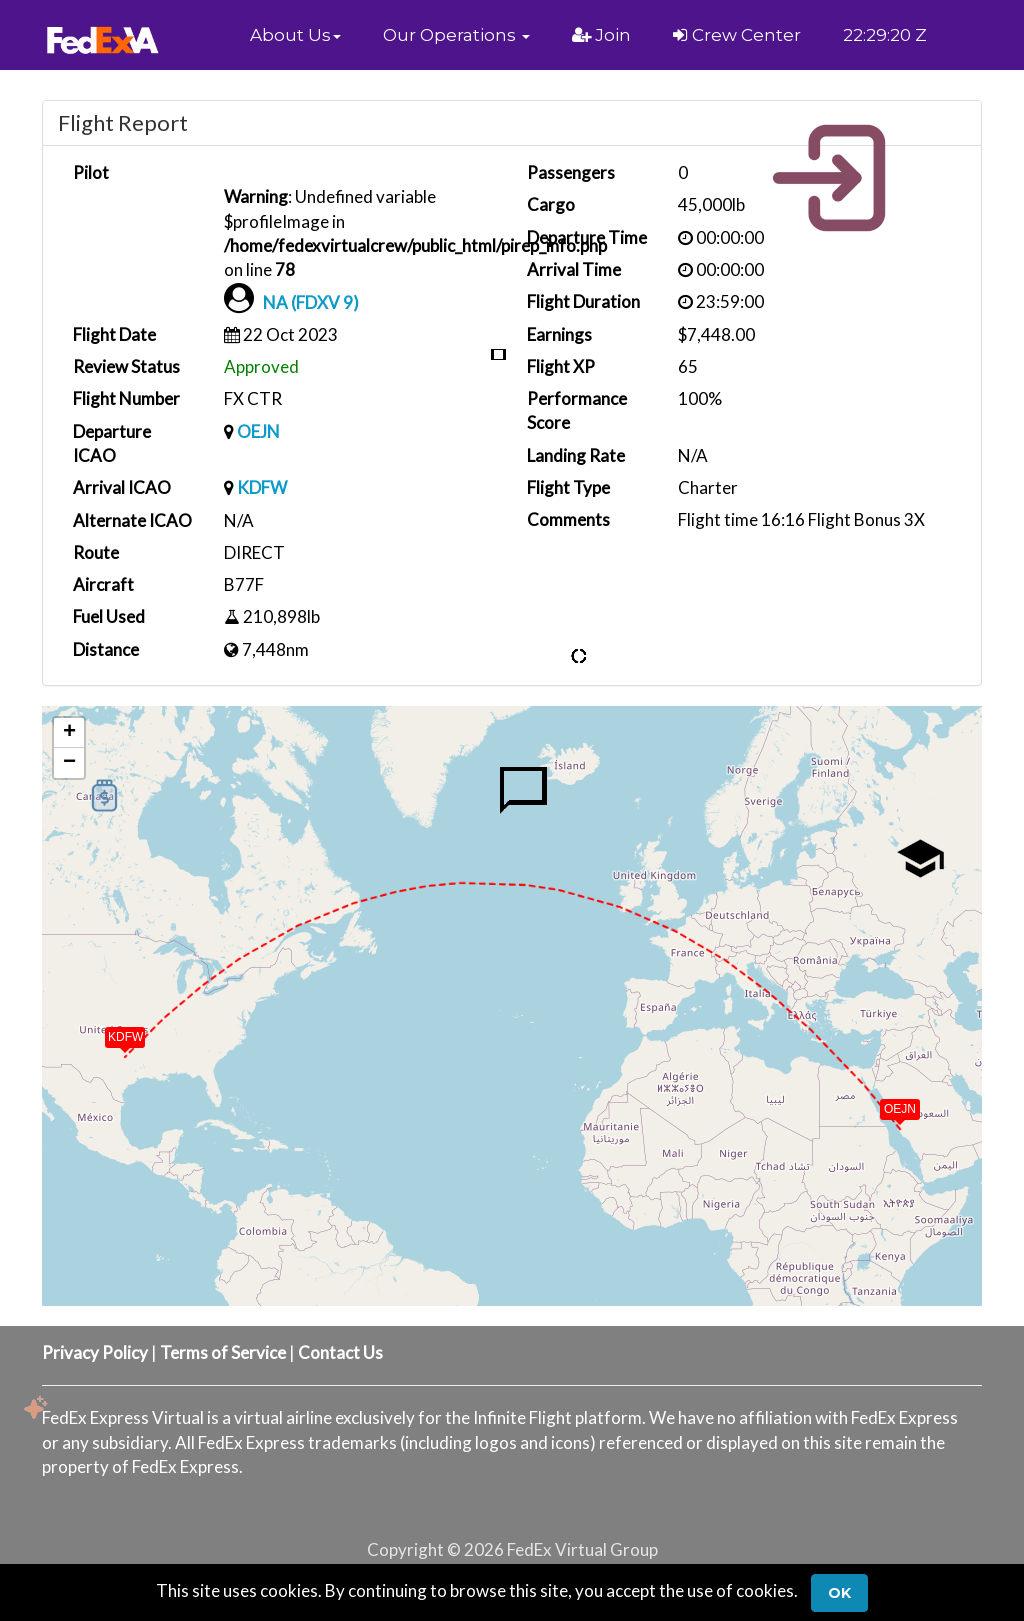 The image size is (1024, 1621). Describe the element at coordinates (920, 858) in the screenshot. I see `access education or school-related content` at that location.